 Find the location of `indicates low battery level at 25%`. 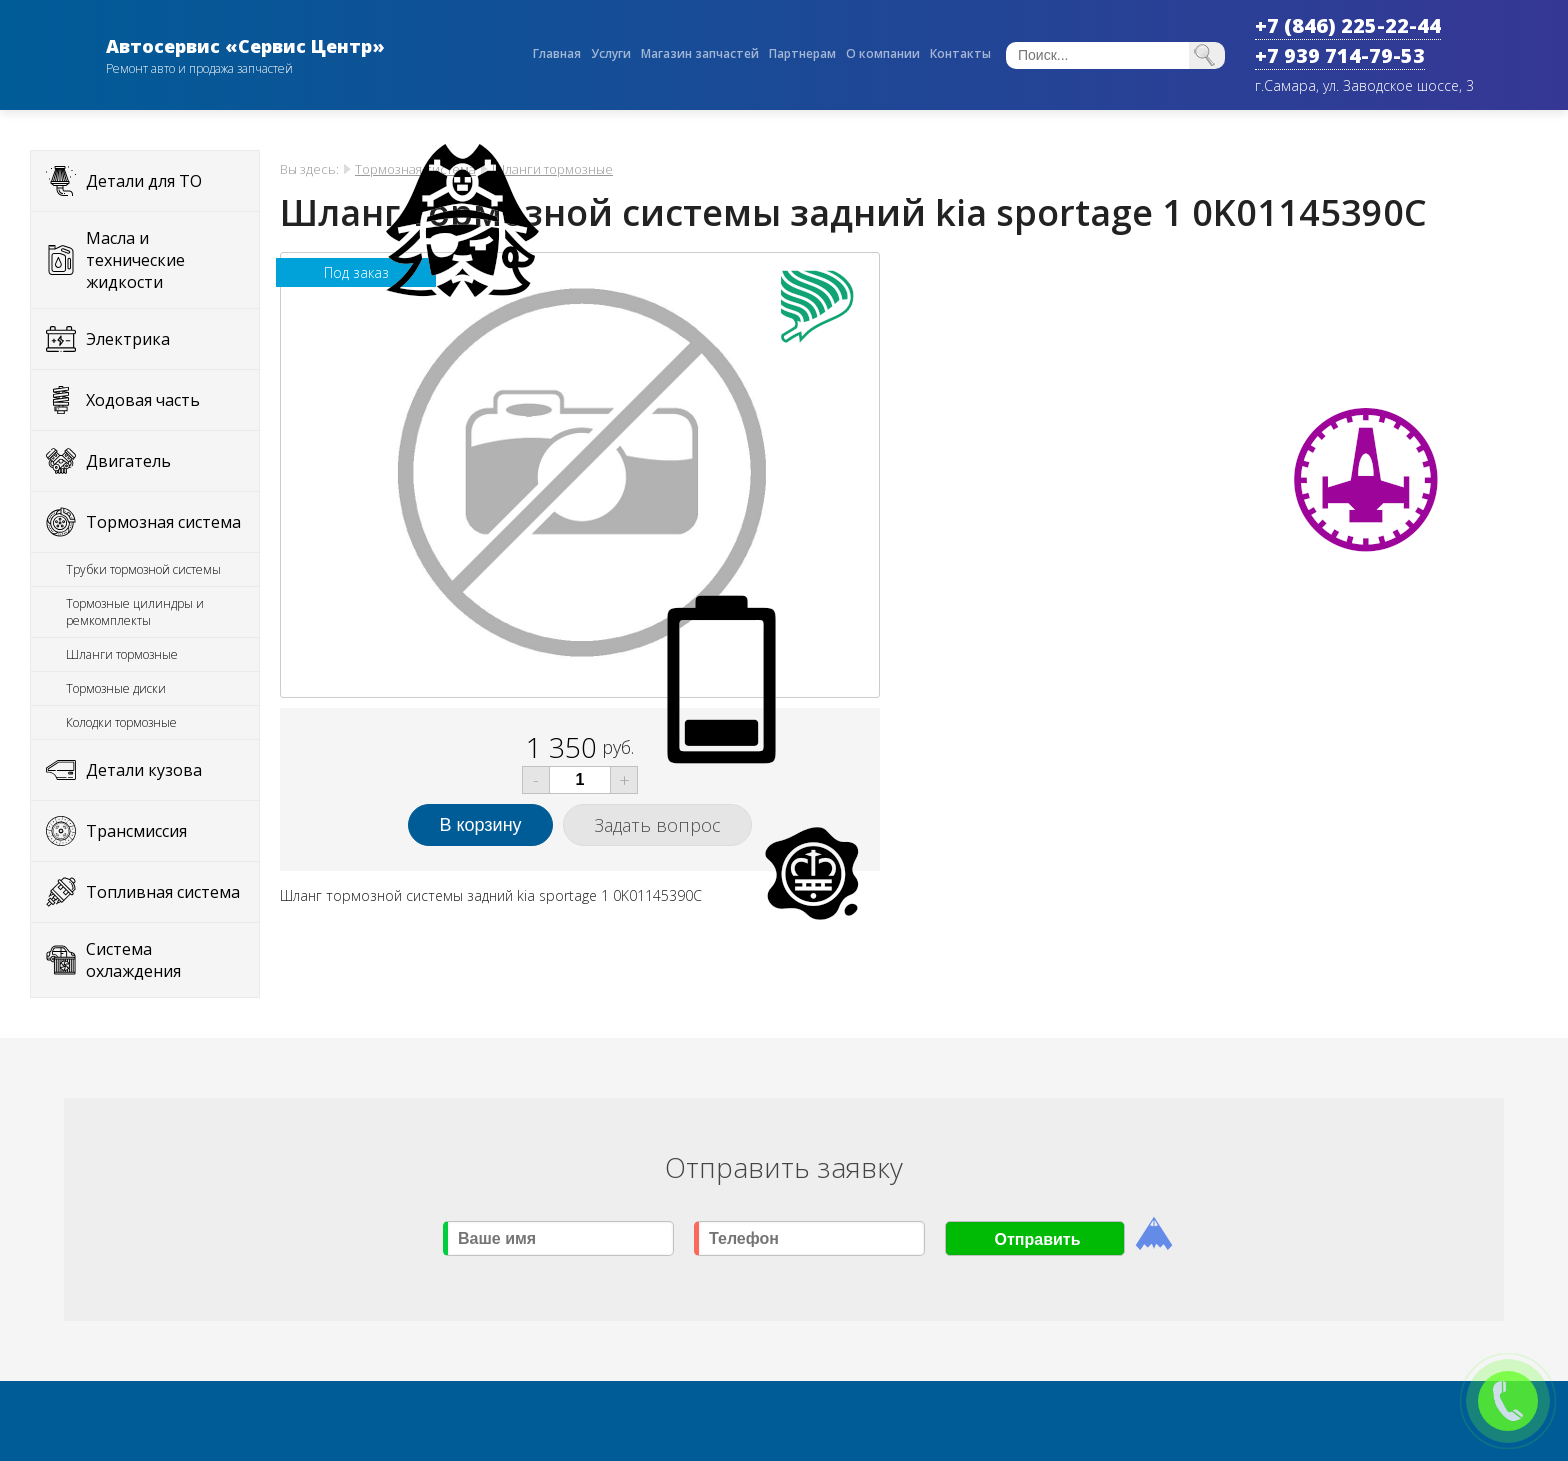

indicates low battery level at 25% is located at coordinates (721, 679).